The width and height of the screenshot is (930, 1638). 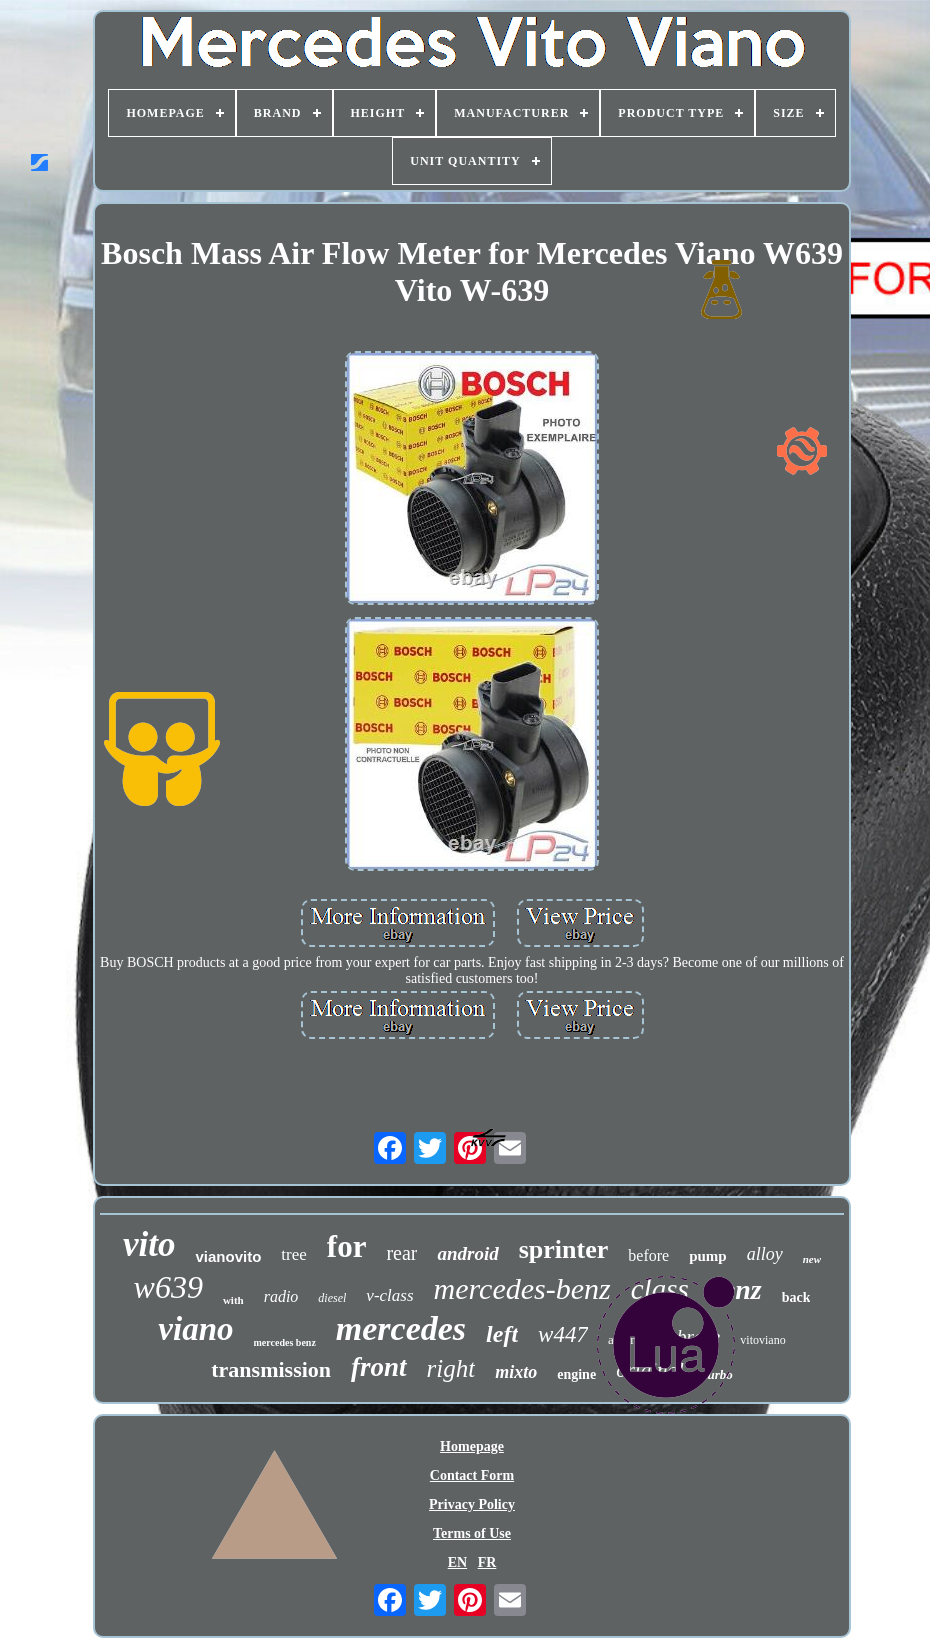 I want to click on Vercel company logo, so click(x=274, y=1504).